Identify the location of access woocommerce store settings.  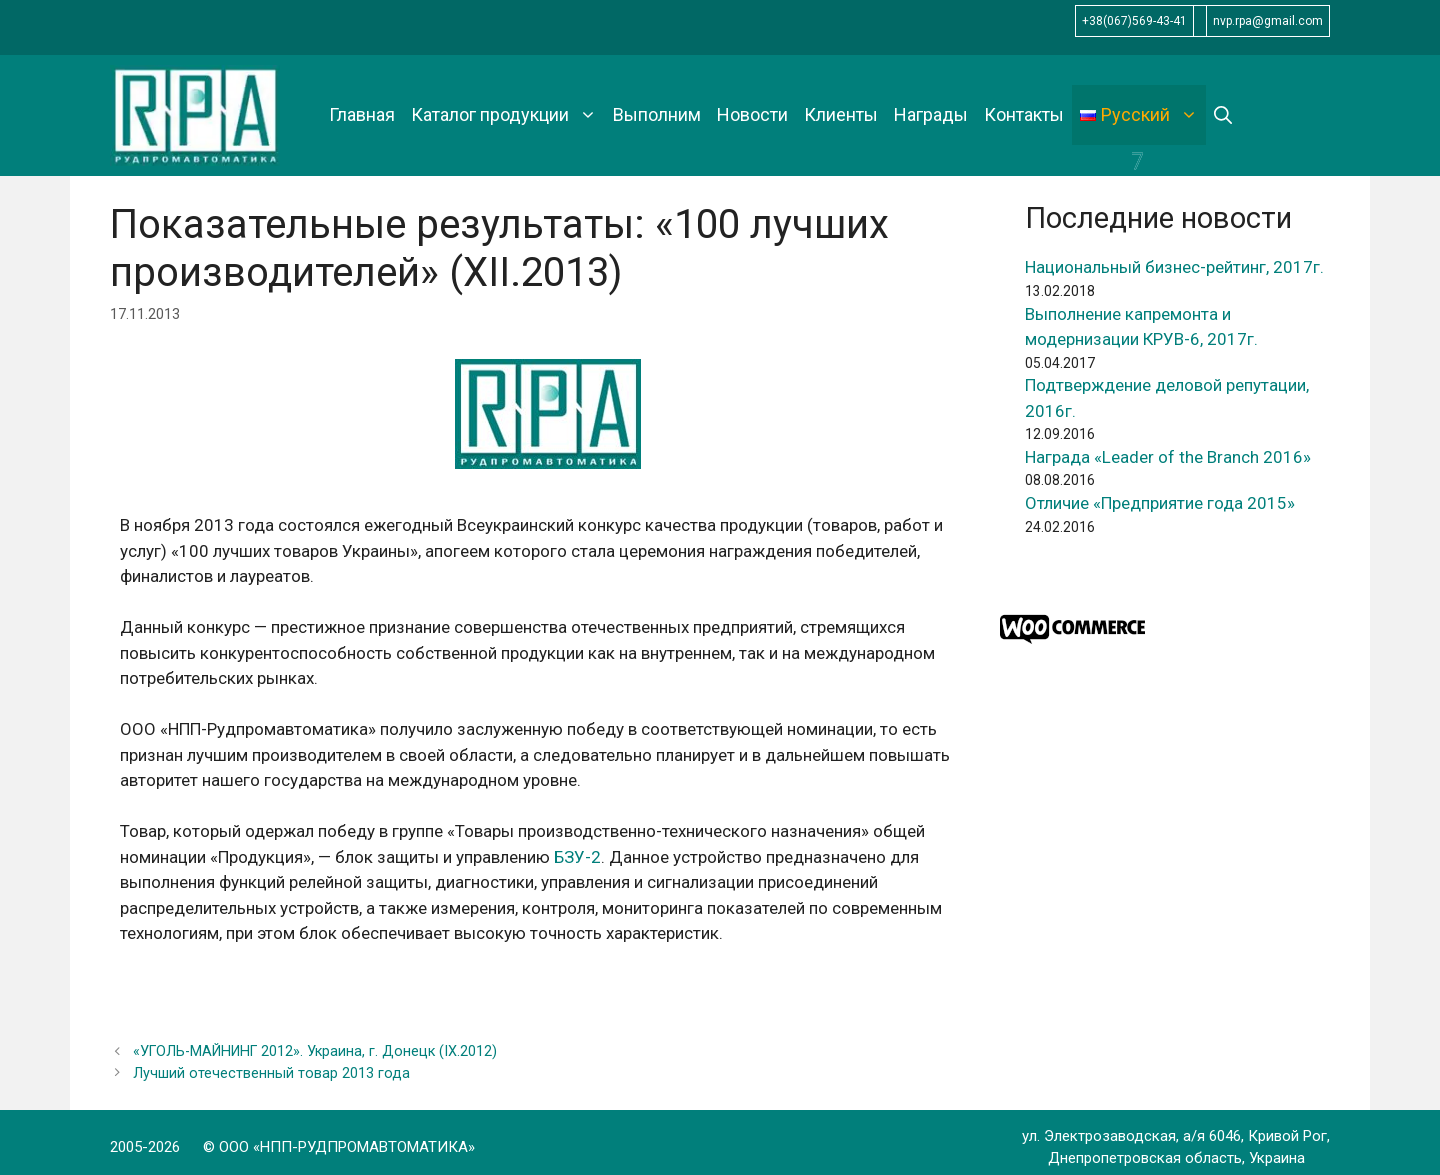
(1072, 629).